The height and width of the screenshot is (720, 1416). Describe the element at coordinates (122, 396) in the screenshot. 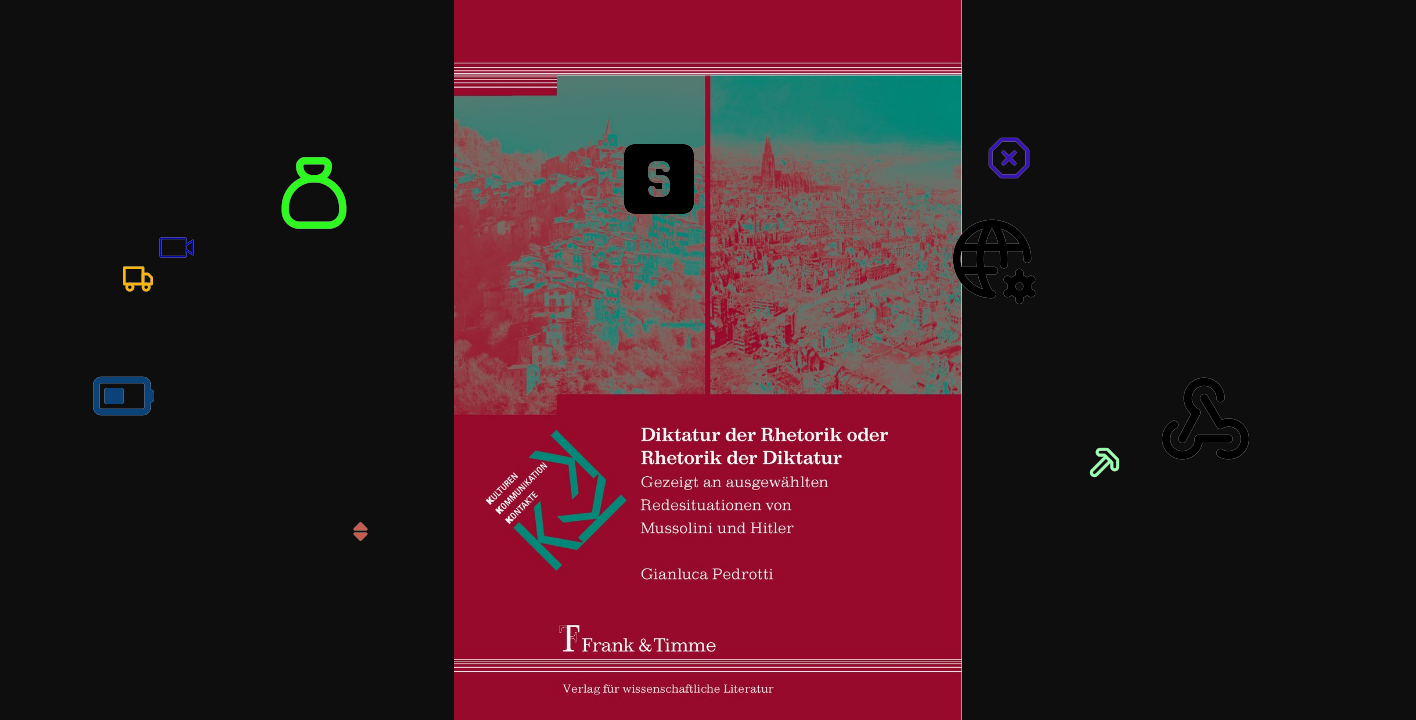

I see `indicates battery at 50% charge` at that location.